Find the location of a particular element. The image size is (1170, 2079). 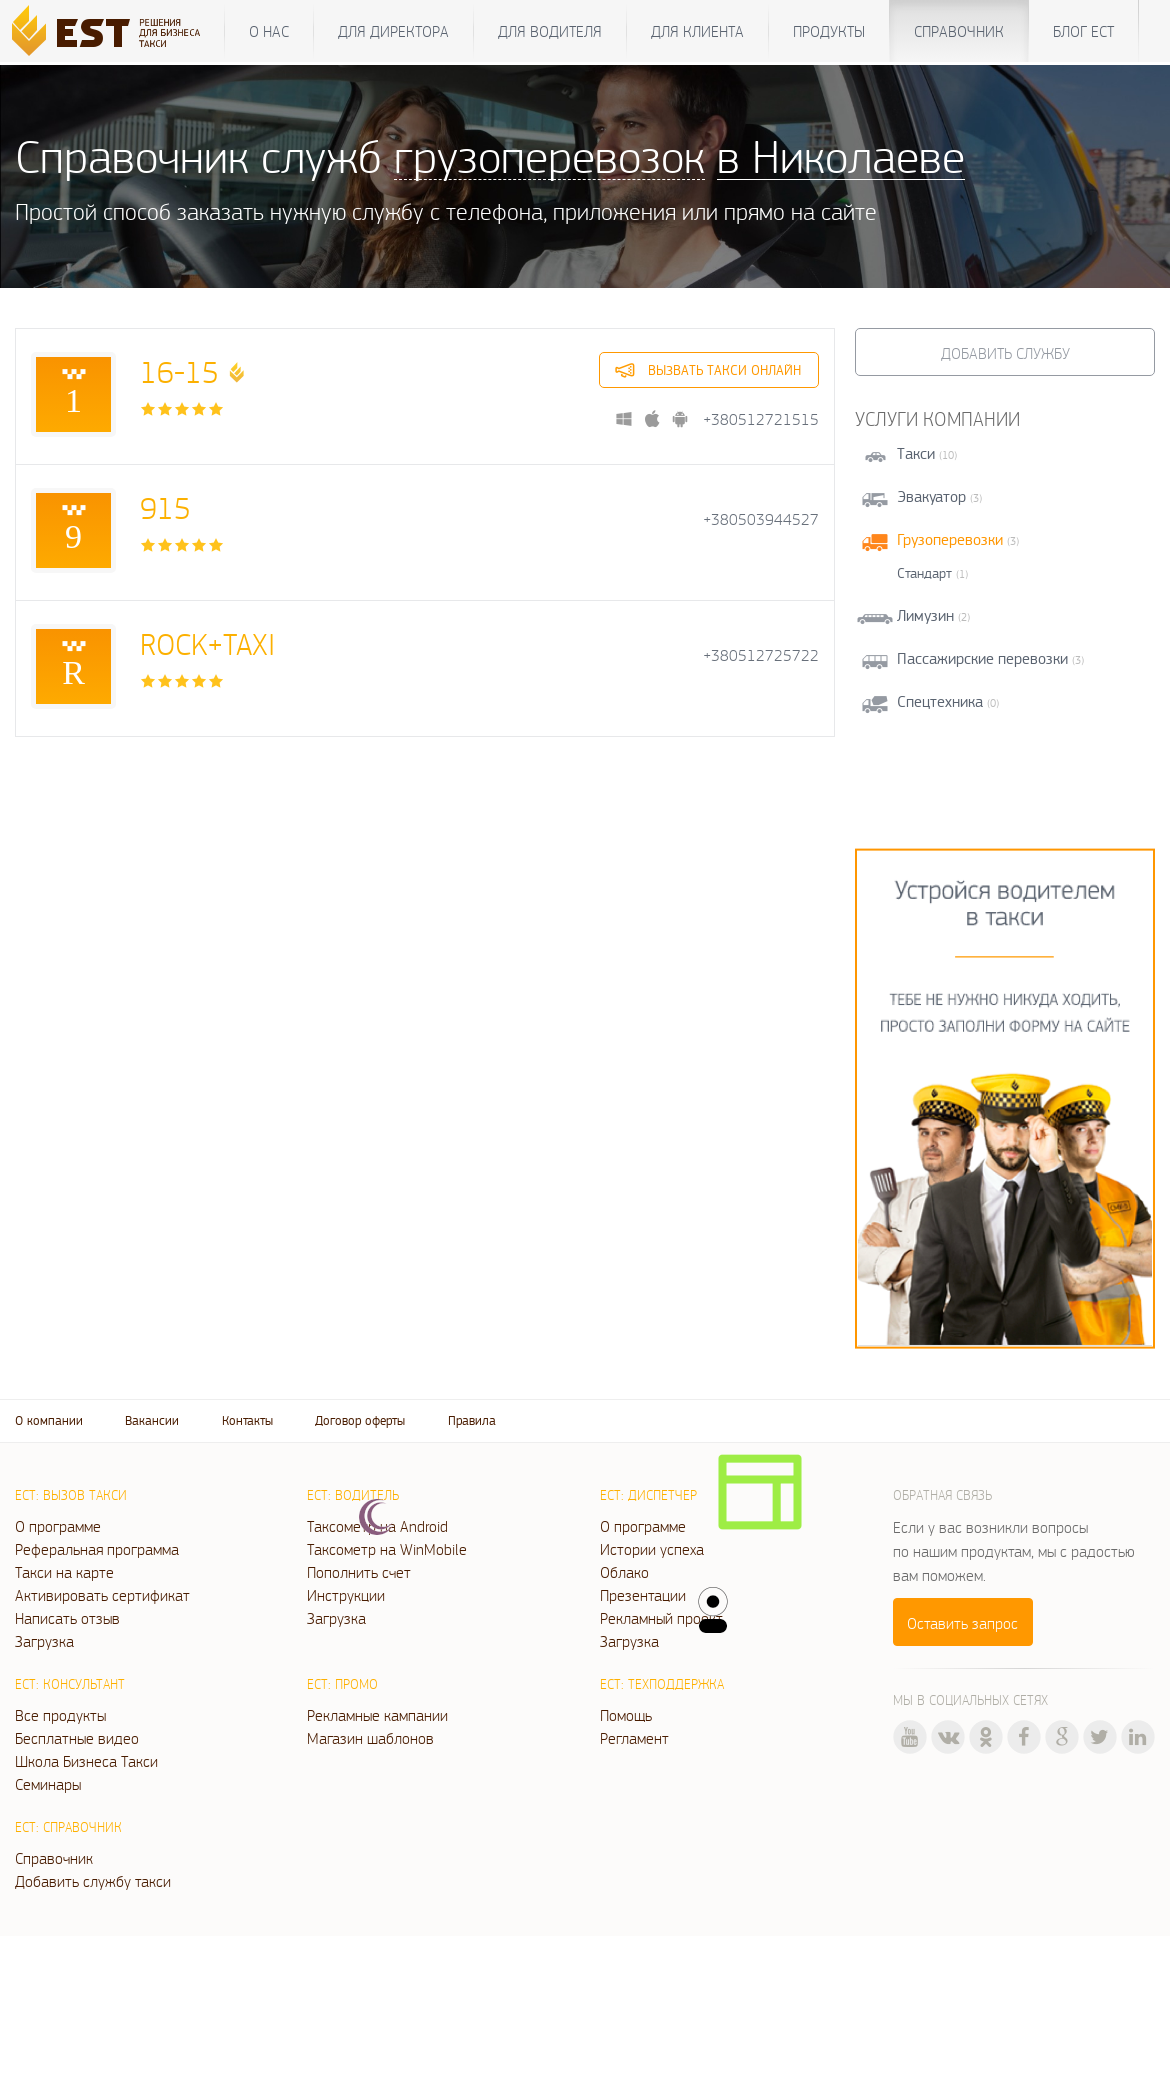

daisyUI component library logo is located at coordinates (713, 1610).